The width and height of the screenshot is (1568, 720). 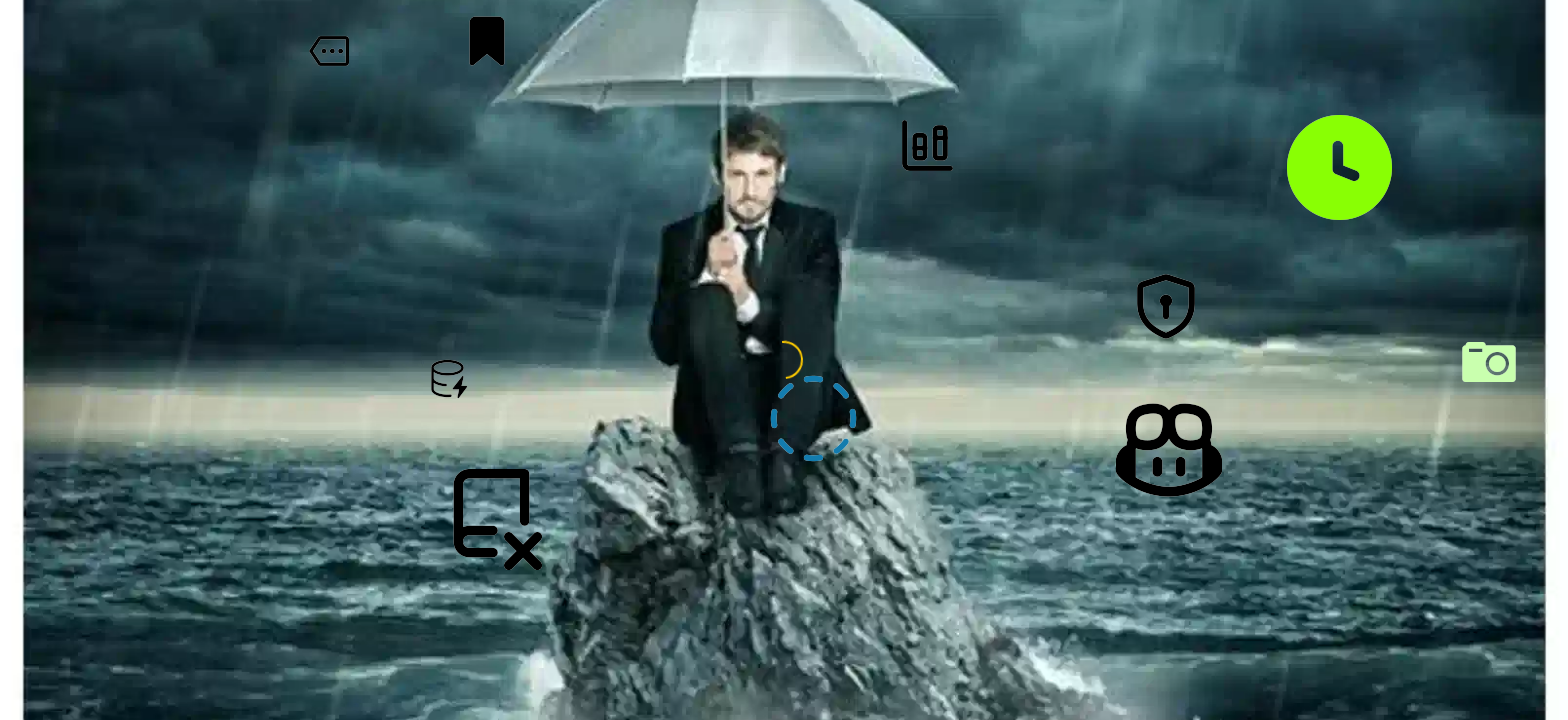 What do you see at coordinates (813, 418) in the screenshot?
I see `create a new draft issue` at bounding box center [813, 418].